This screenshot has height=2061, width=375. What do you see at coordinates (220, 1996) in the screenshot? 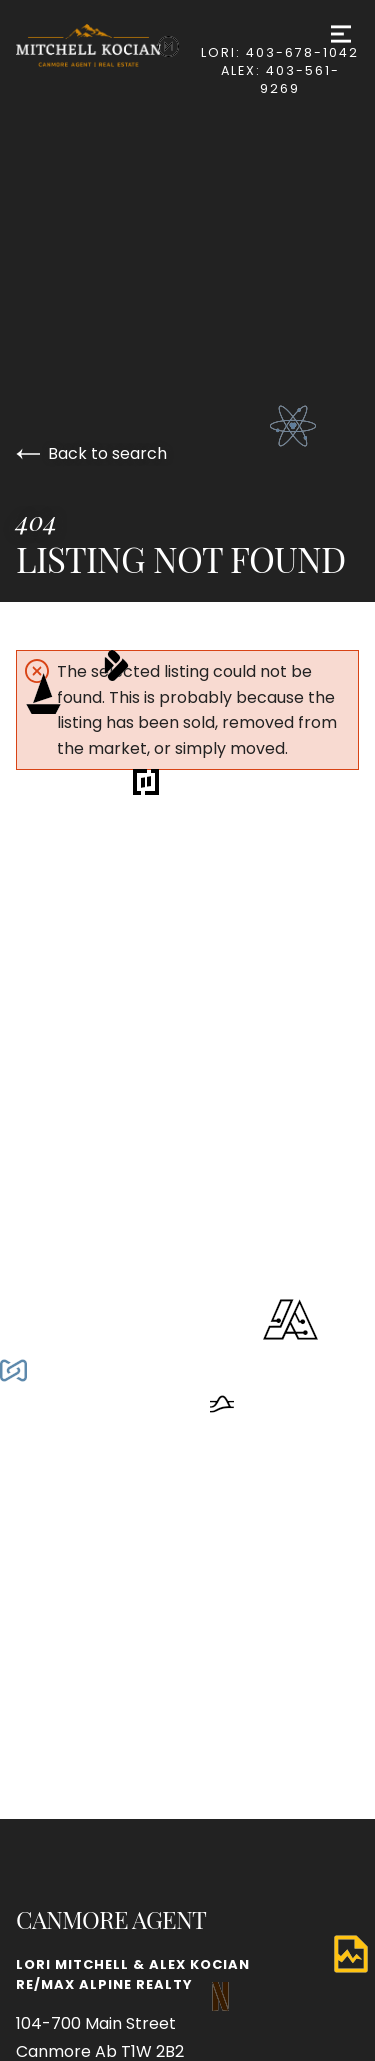
I see `open Netflix app` at bounding box center [220, 1996].